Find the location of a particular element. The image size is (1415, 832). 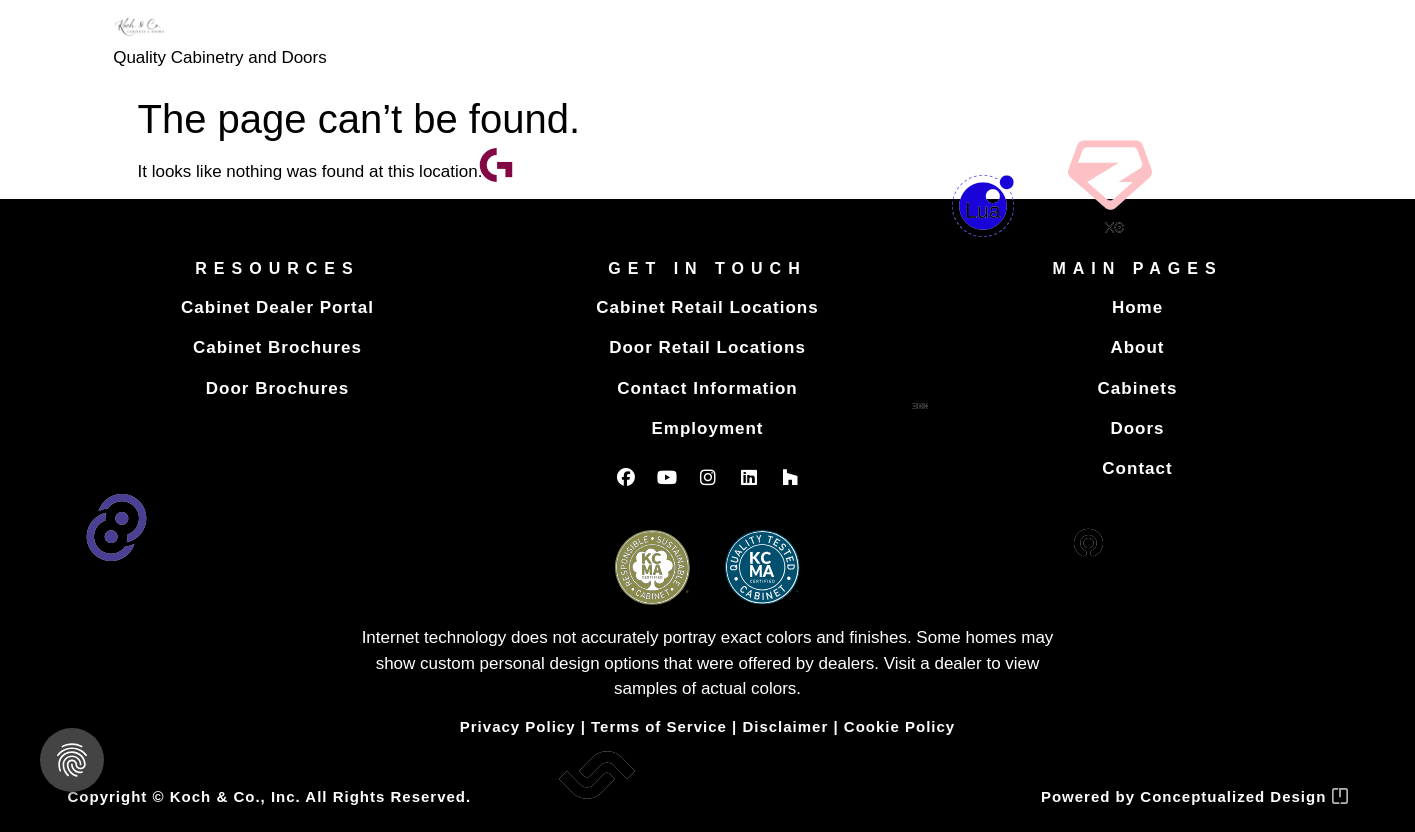

tauri framework logo is located at coordinates (116, 527).